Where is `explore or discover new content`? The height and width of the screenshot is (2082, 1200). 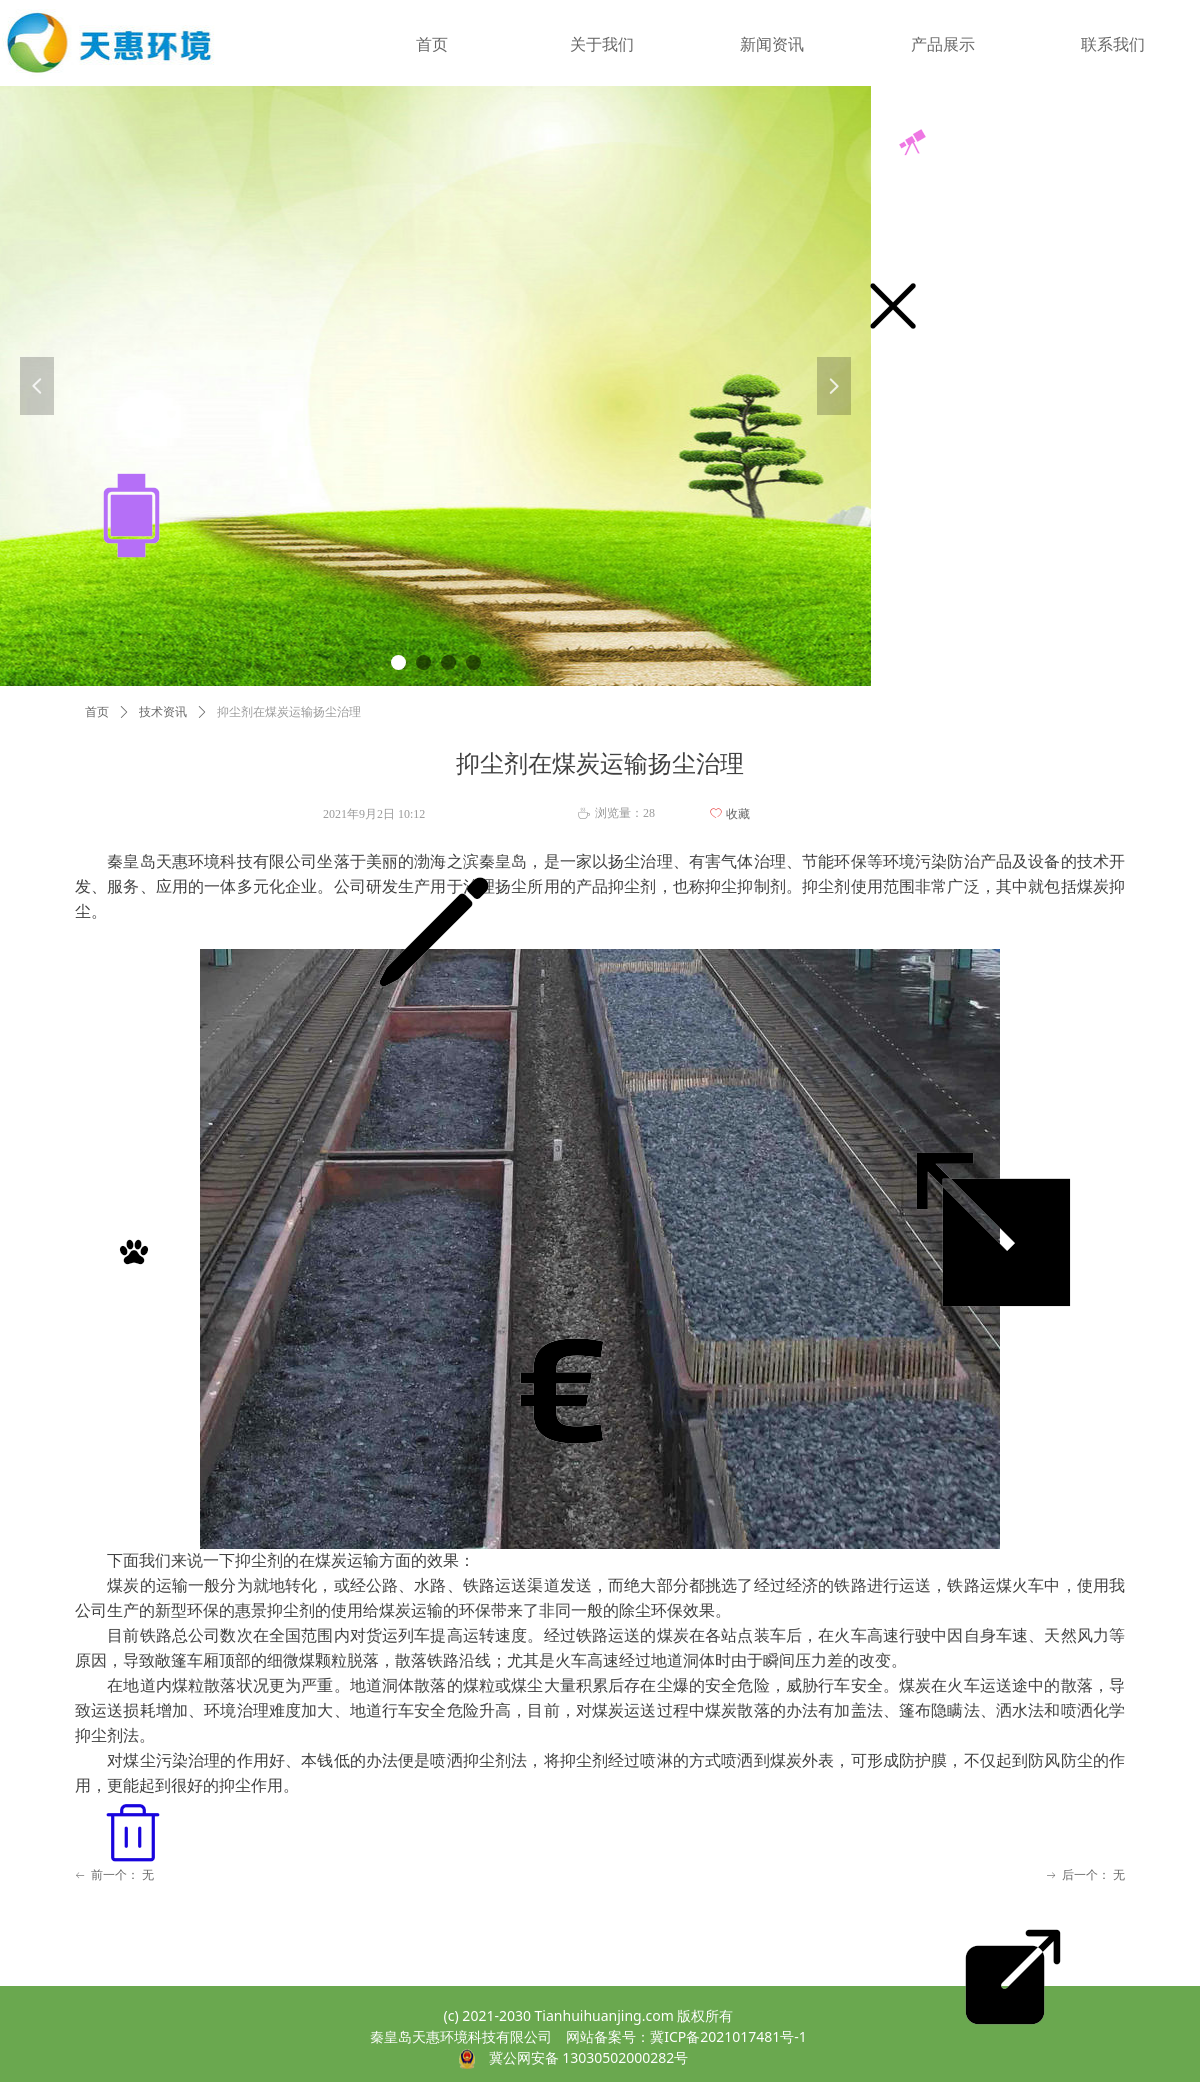 explore or discover new content is located at coordinates (912, 142).